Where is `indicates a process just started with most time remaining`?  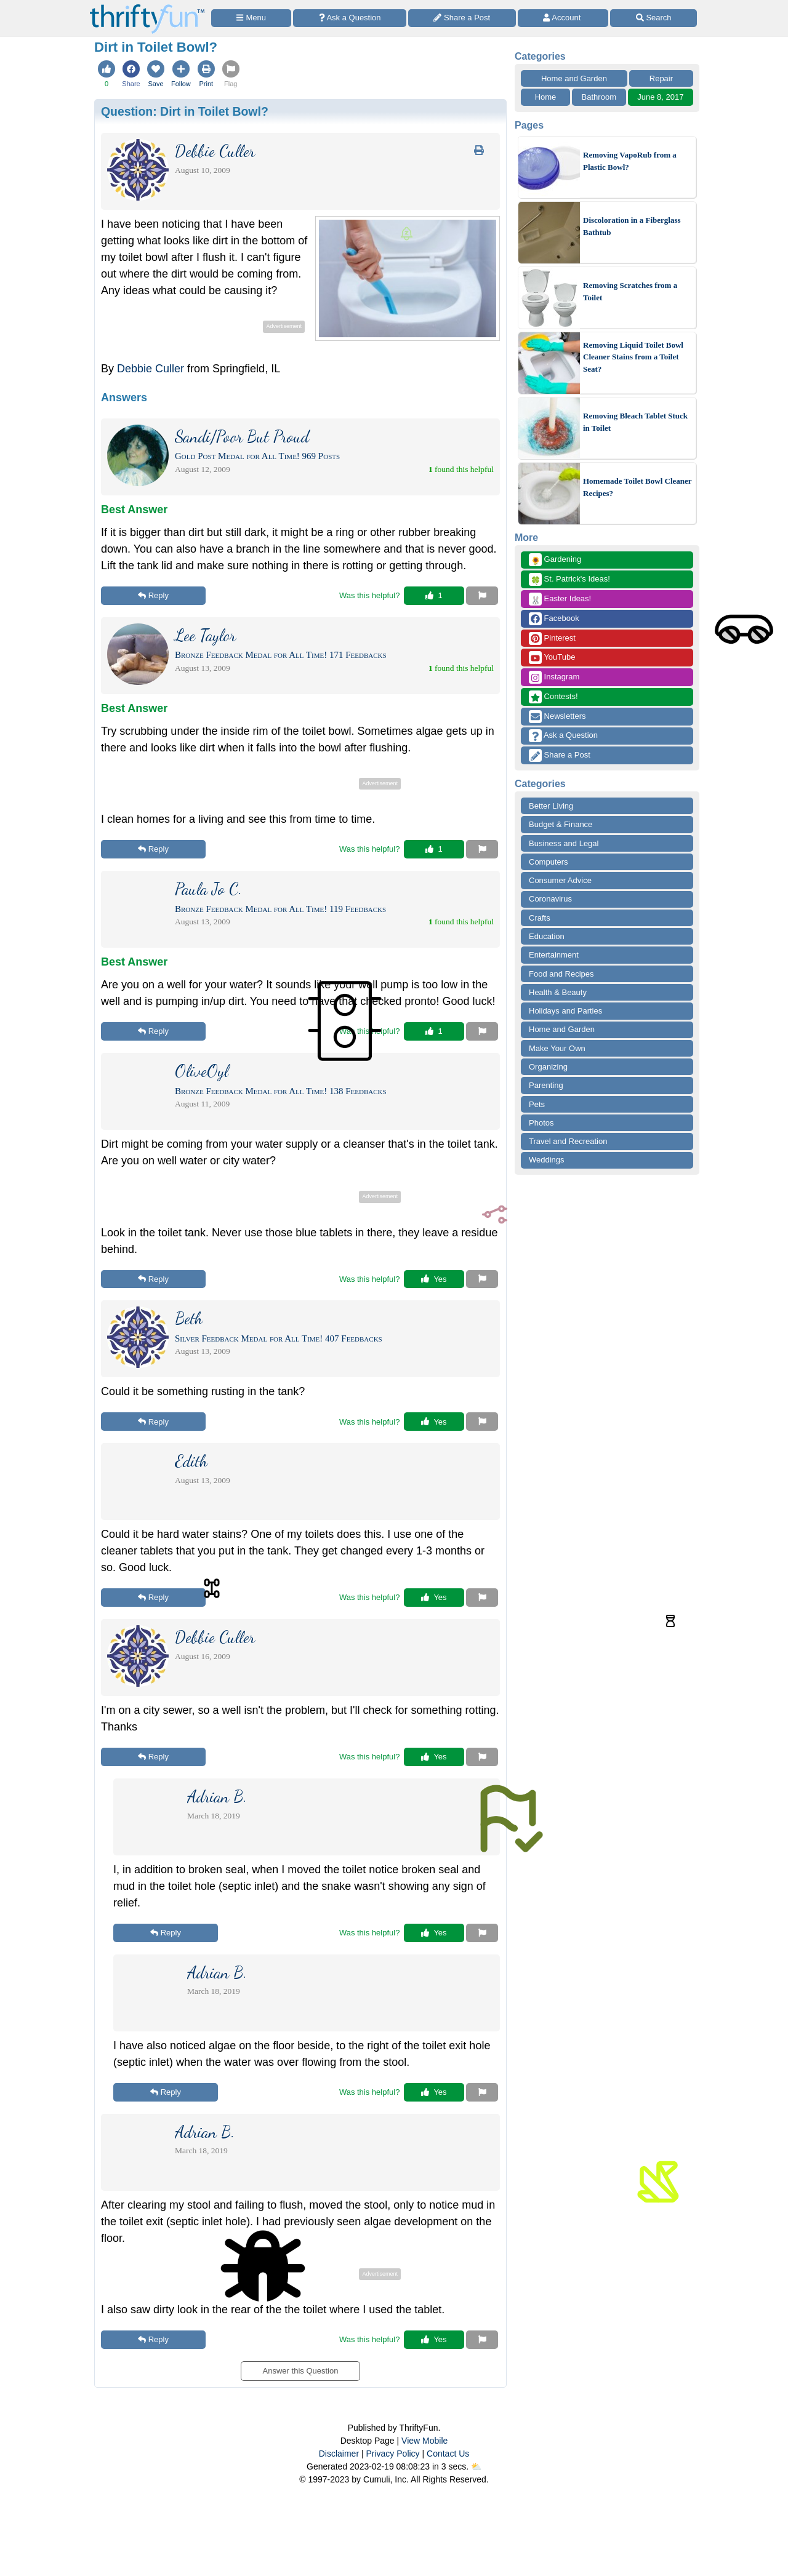 indicates a process just started with most time remaining is located at coordinates (670, 1621).